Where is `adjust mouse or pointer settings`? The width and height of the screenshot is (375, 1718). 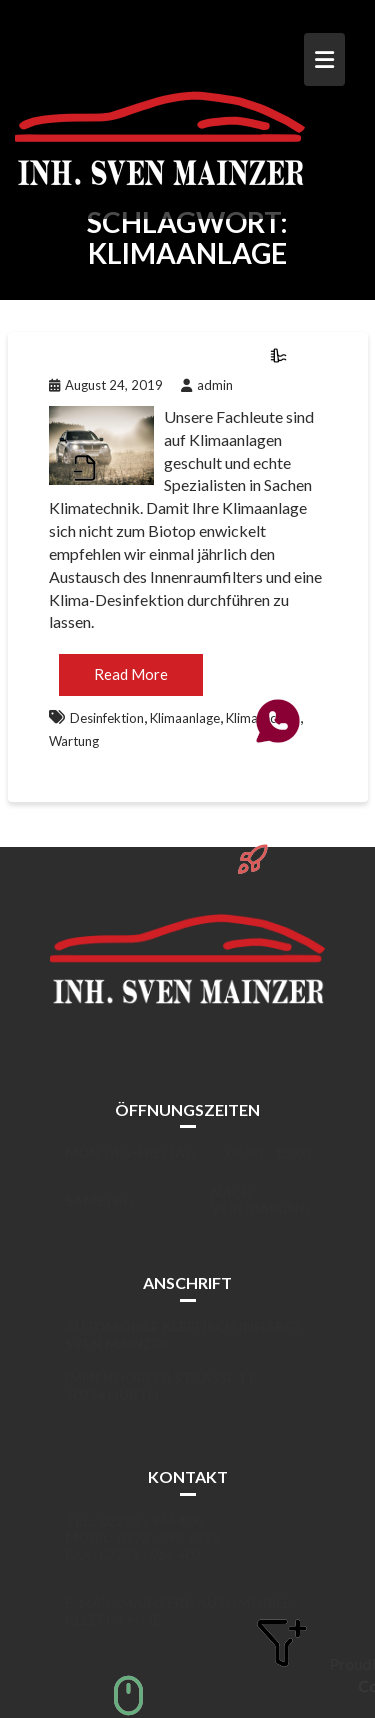
adjust mouse or pointer settings is located at coordinates (128, 1695).